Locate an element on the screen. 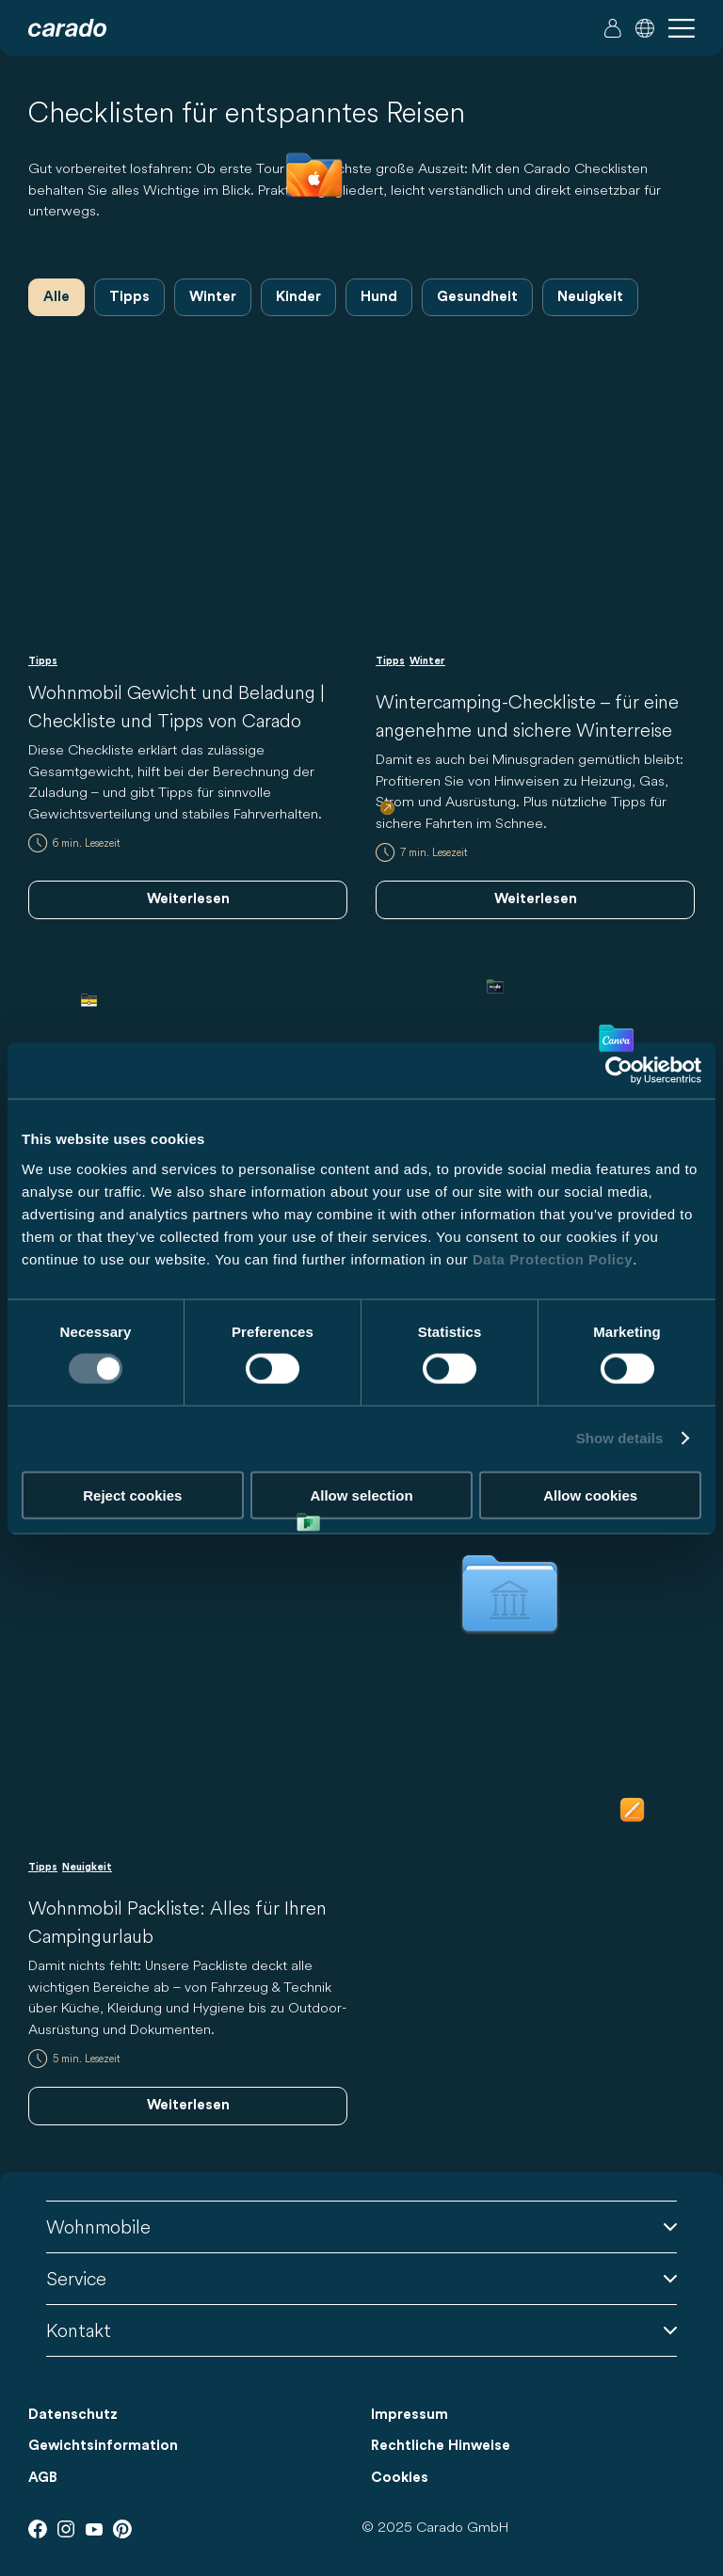  open folder containing Canva project files is located at coordinates (616, 1039).